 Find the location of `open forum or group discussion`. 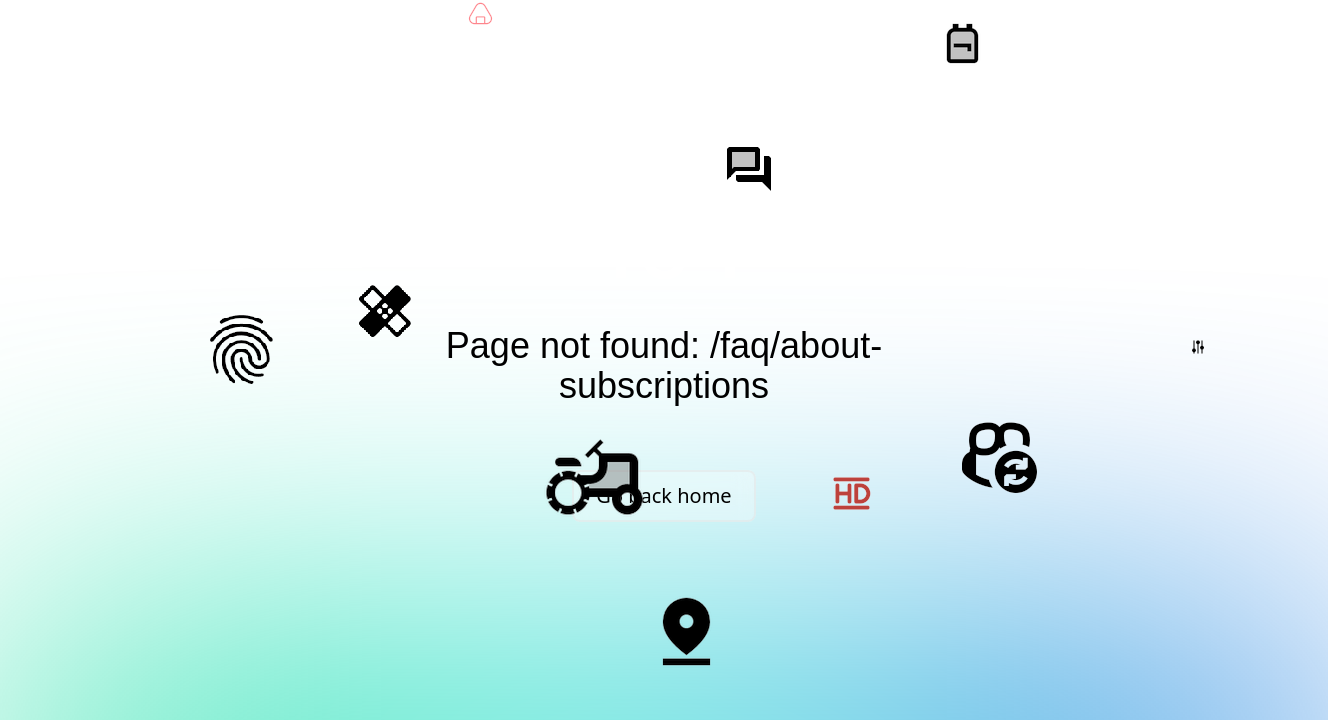

open forum or group discussion is located at coordinates (749, 169).